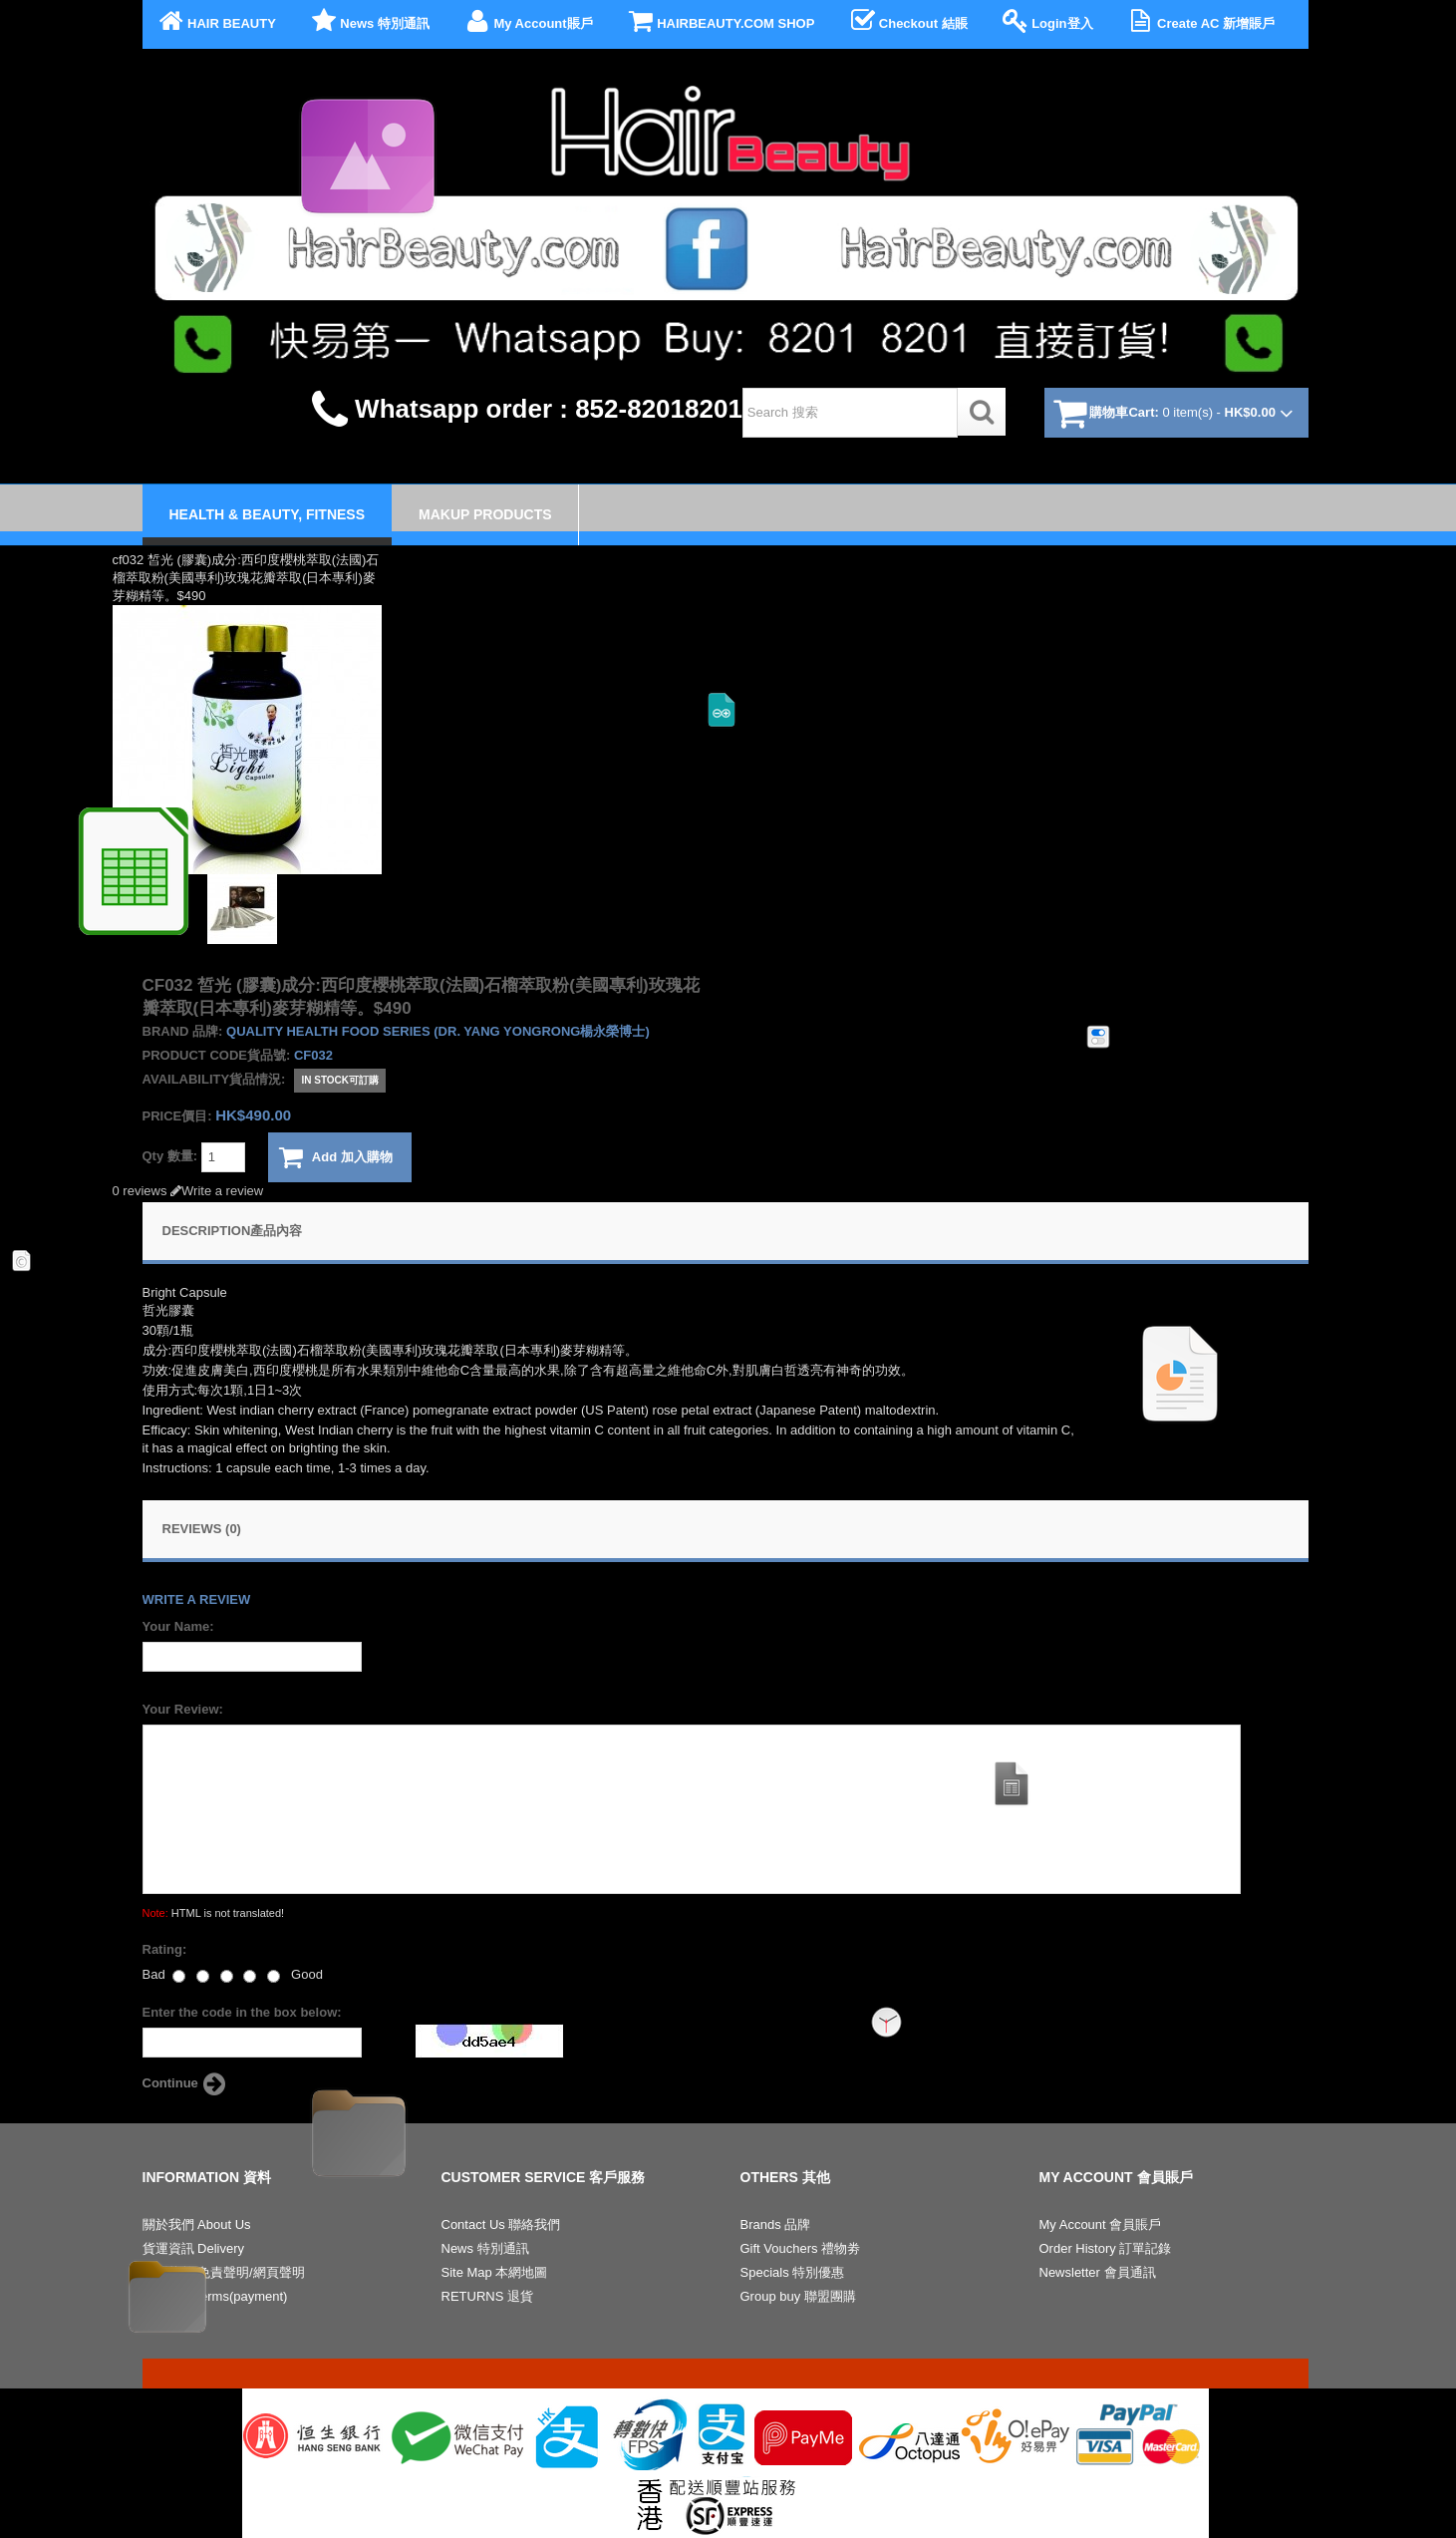 The width and height of the screenshot is (1456, 2538). What do you see at coordinates (886, 2022) in the screenshot?
I see `open recently accessed documents` at bounding box center [886, 2022].